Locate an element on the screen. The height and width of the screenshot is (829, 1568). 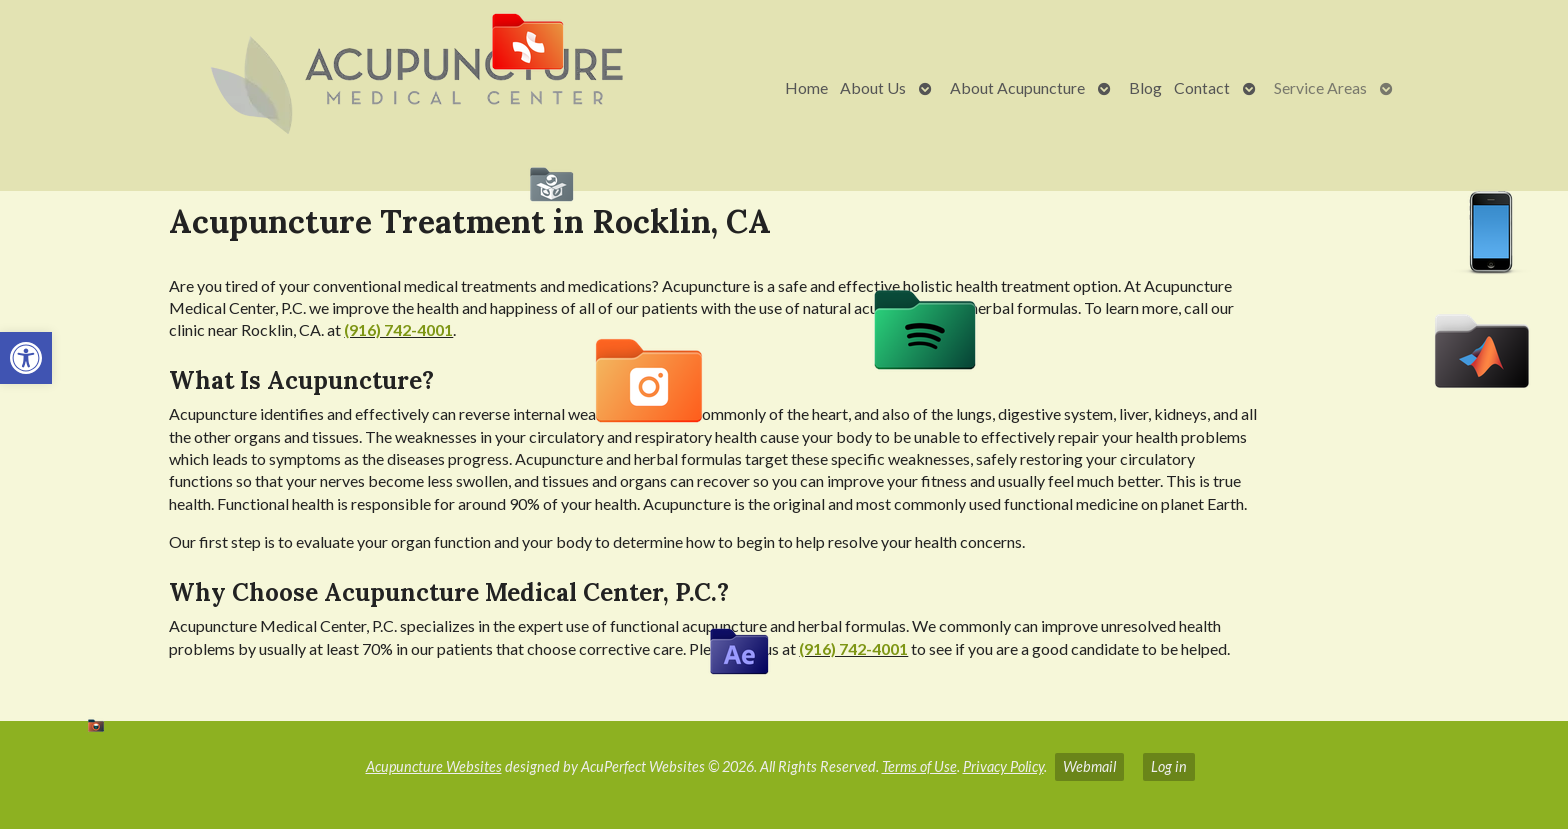
open 4K Stogram downloads folder is located at coordinates (648, 383).